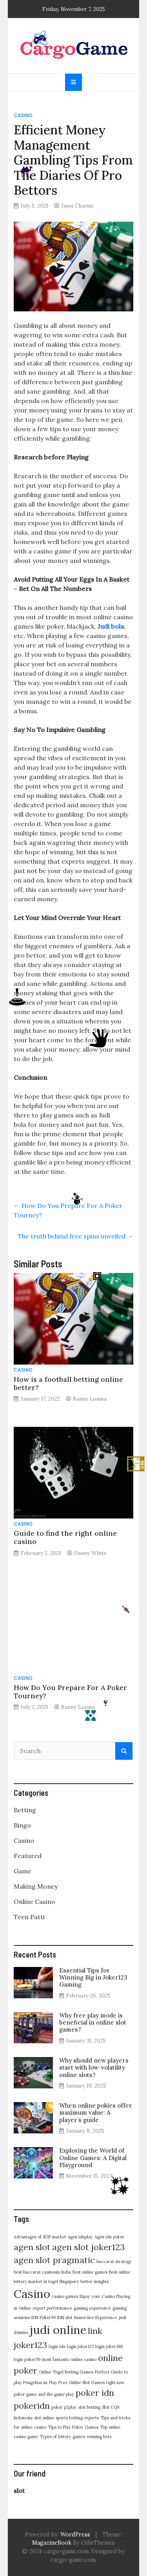 This screenshot has width=147, height=2576. I want to click on indicates fragile item or breakable content, so click(105, 1703).